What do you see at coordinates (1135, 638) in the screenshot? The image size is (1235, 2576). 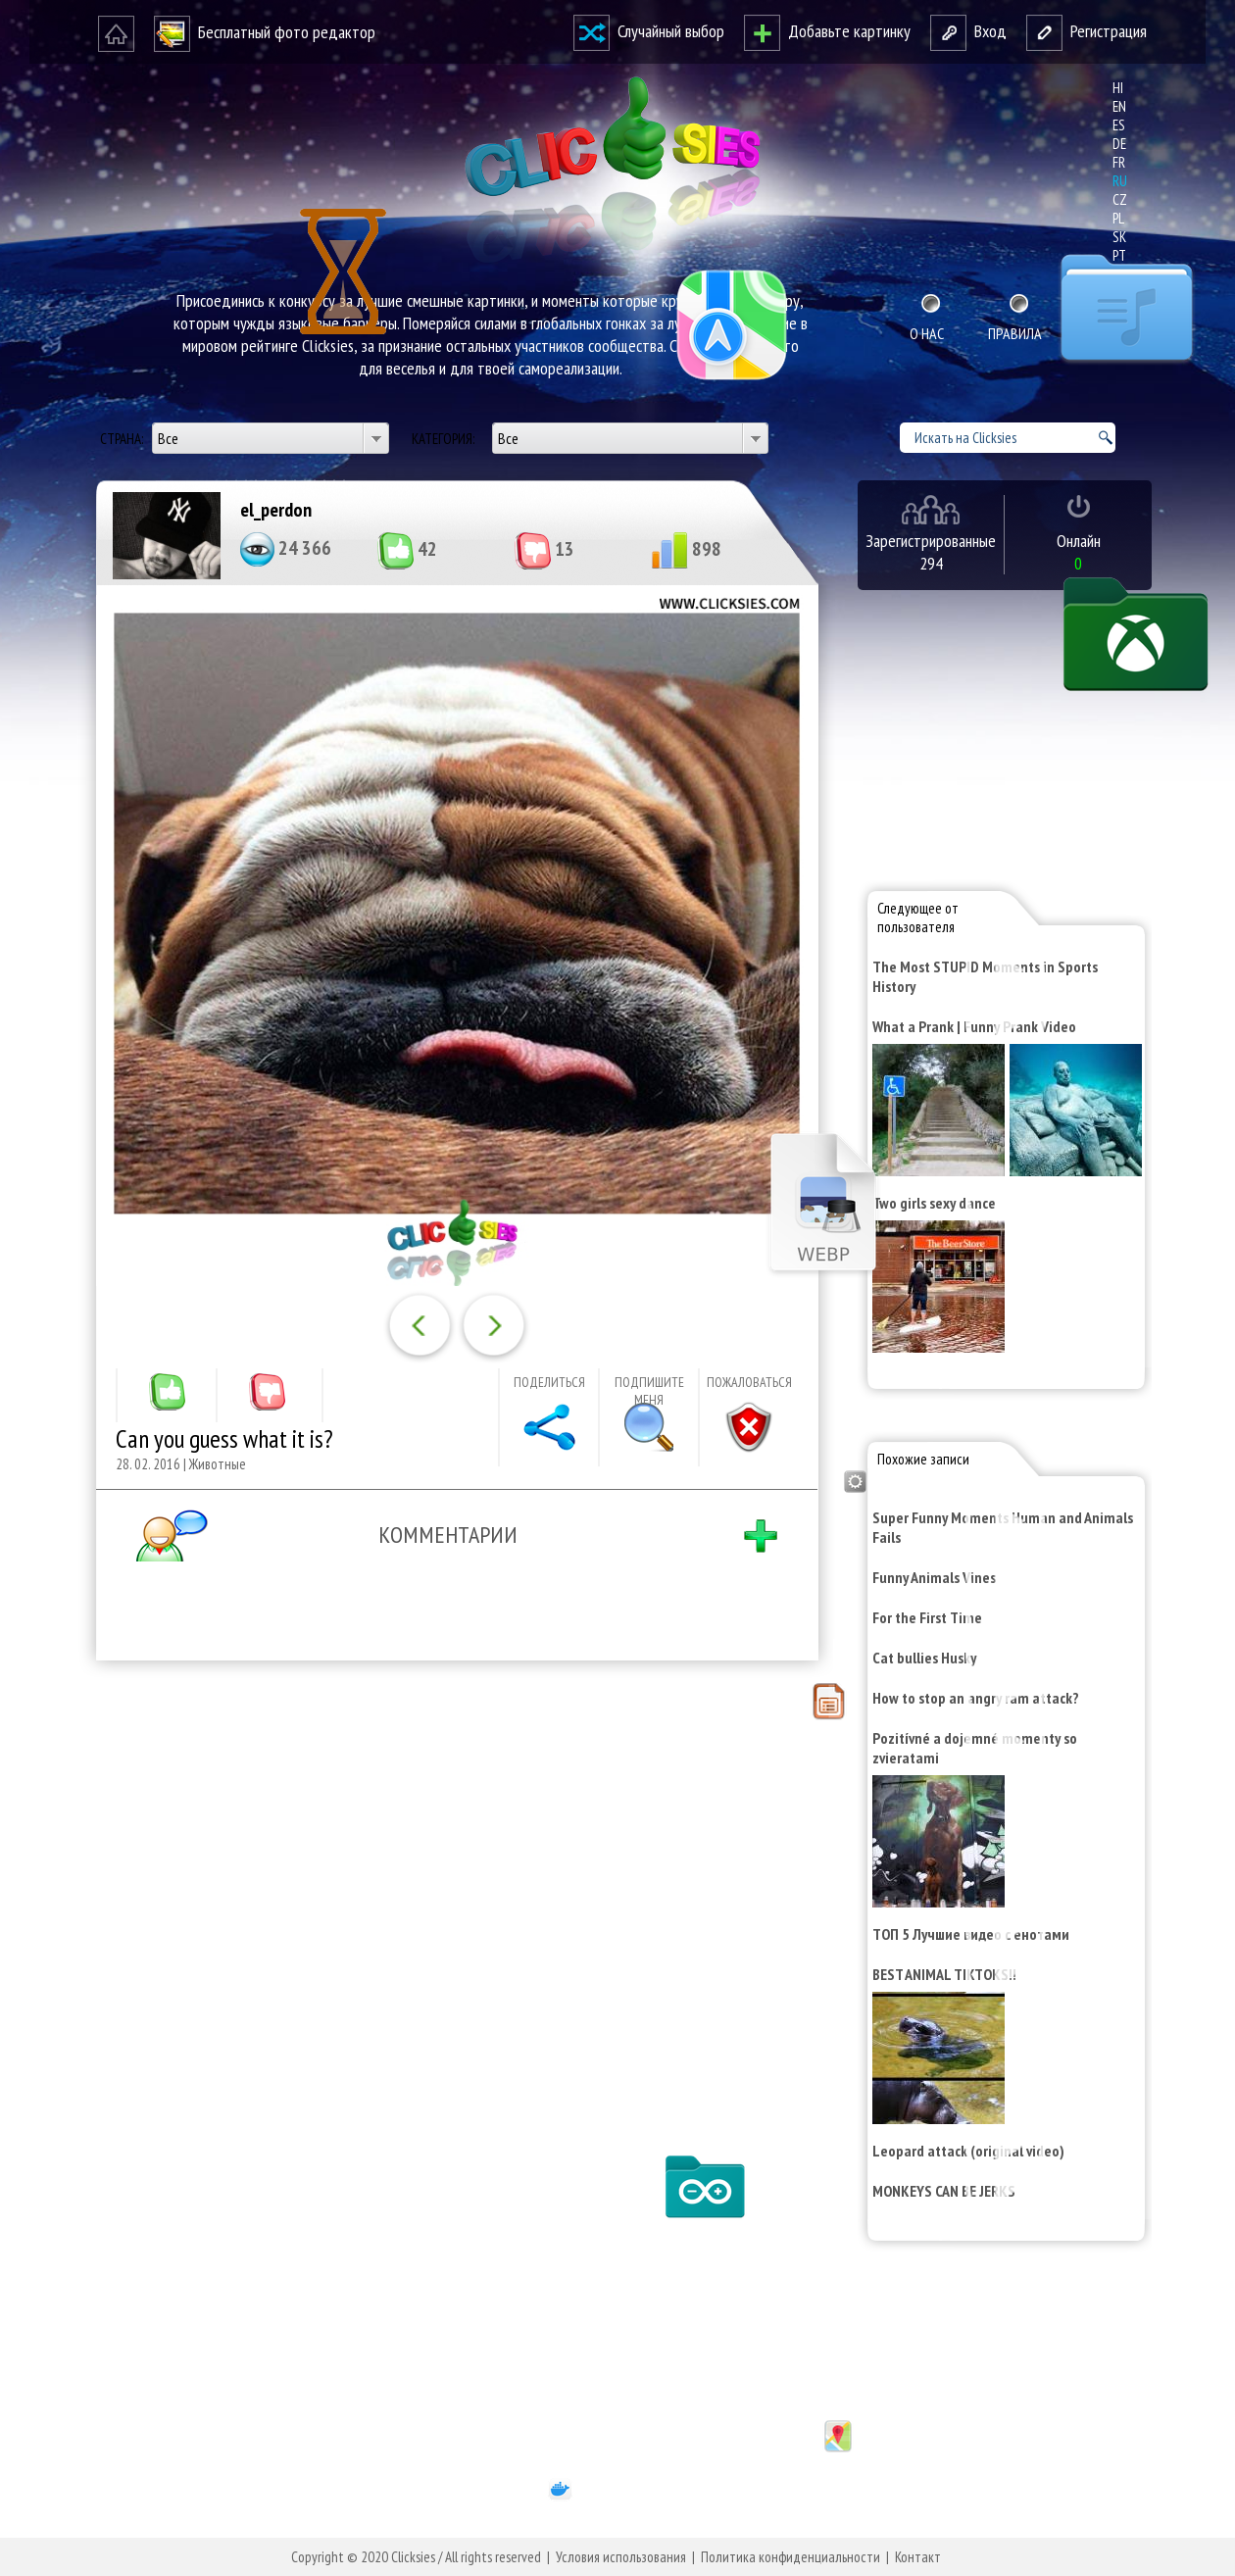 I see `open folder containing Xbox games or apps` at bounding box center [1135, 638].